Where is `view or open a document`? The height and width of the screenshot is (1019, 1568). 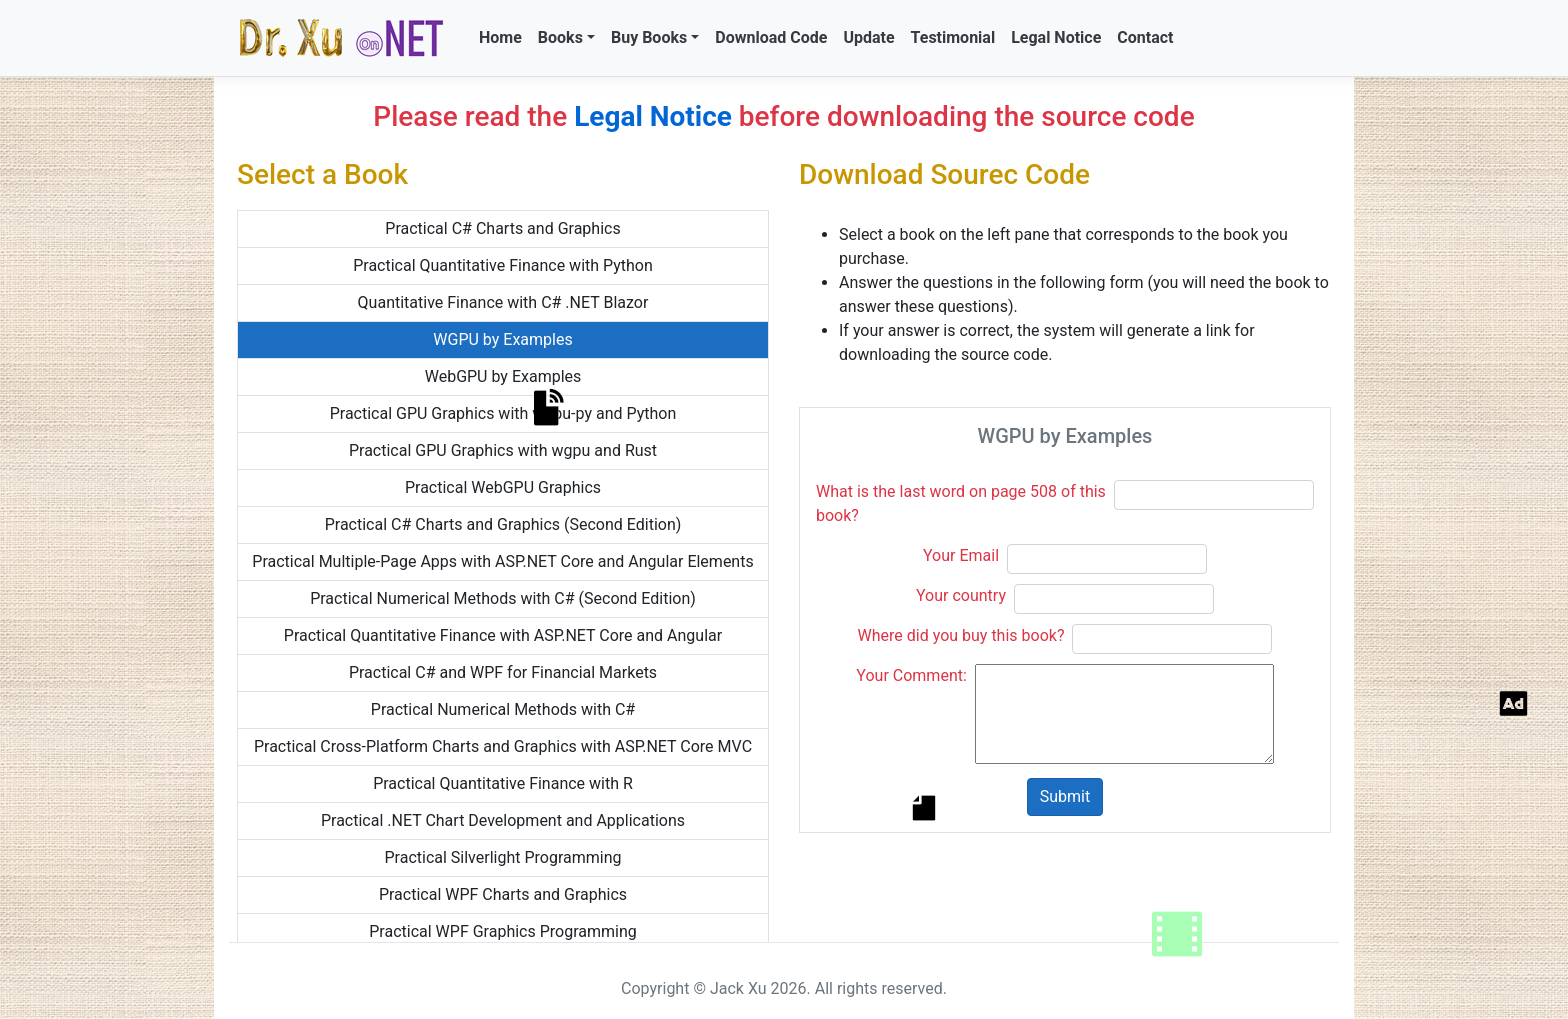 view or open a document is located at coordinates (924, 808).